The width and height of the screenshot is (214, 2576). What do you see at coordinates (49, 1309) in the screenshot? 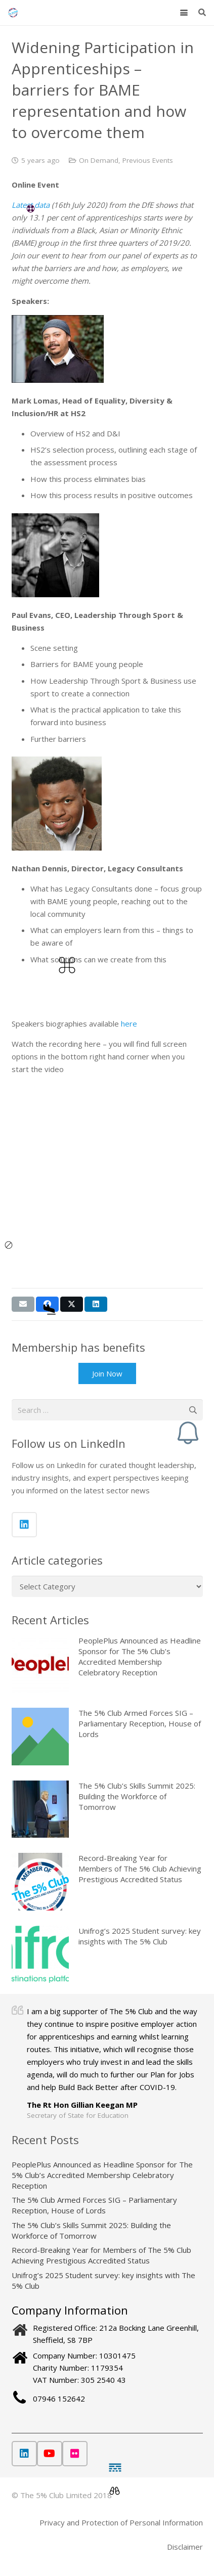
I see `indicates flight arrival status` at bounding box center [49, 1309].